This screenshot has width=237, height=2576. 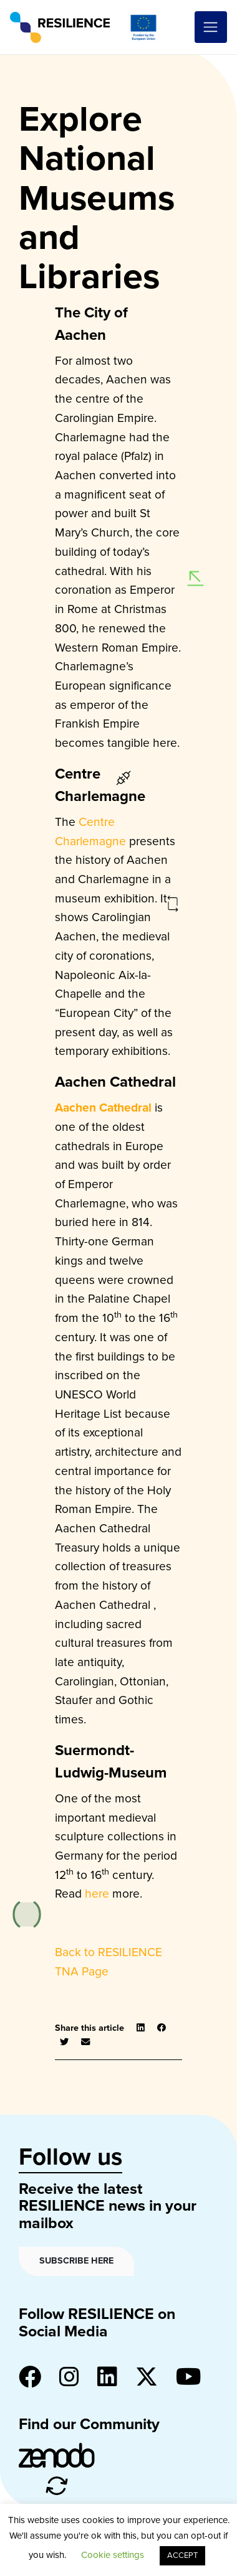 I want to click on move to top-left corner, so click(x=195, y=578).